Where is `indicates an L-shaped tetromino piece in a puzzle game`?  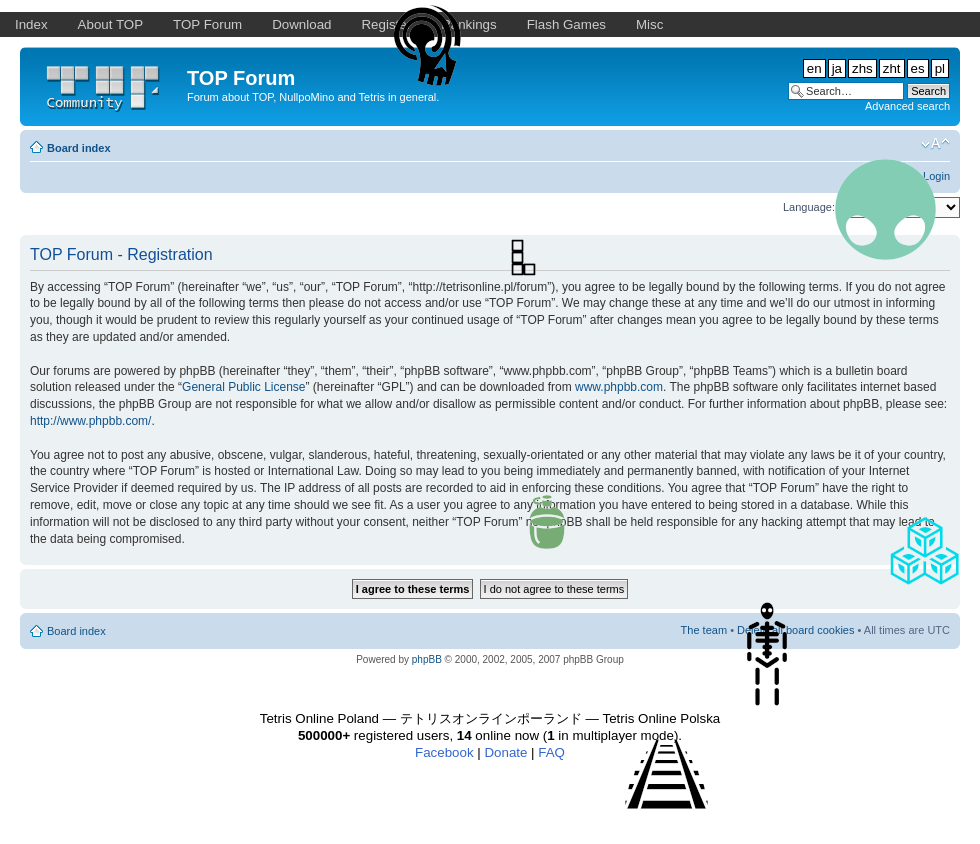
indicates an L-shaped tetromino piece in a puzzle game is located at coordinates (523, 257).